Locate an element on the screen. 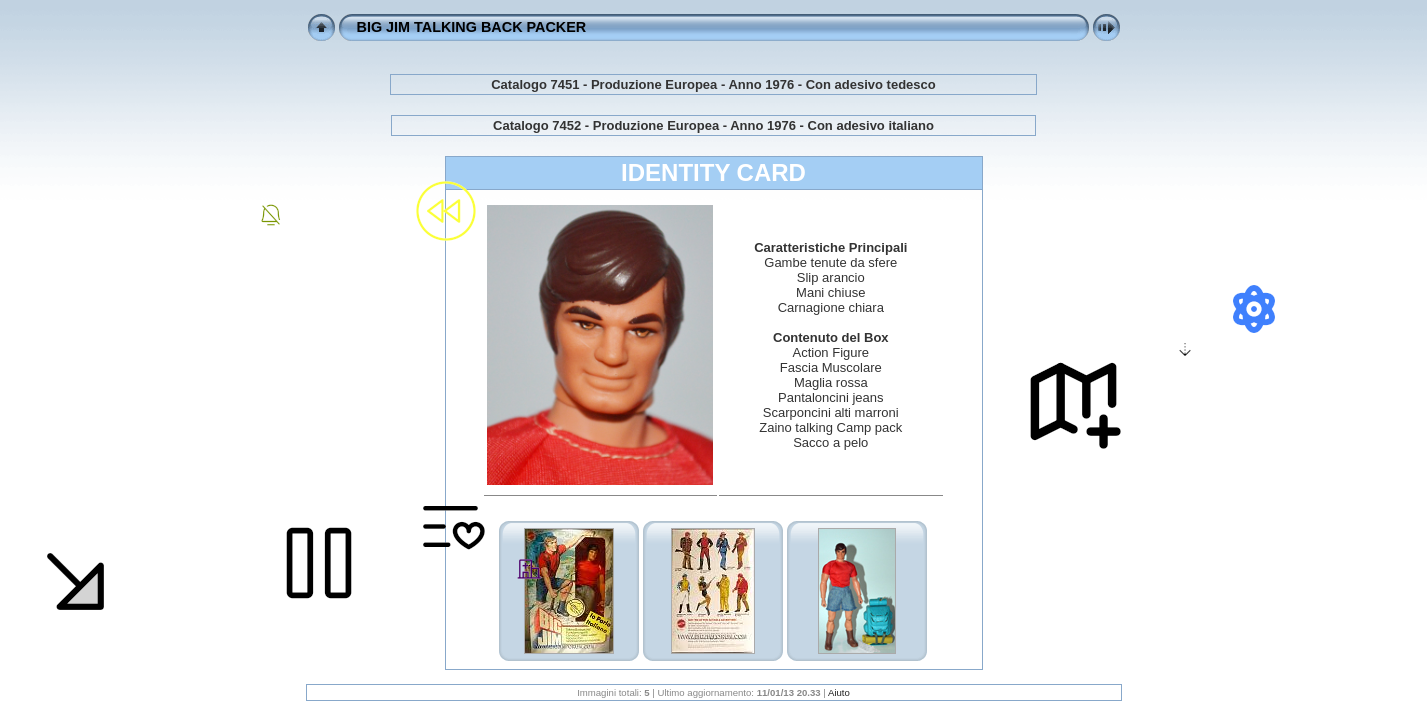  fetch changes from a remote git repository is located at coordinates (1184, 349).